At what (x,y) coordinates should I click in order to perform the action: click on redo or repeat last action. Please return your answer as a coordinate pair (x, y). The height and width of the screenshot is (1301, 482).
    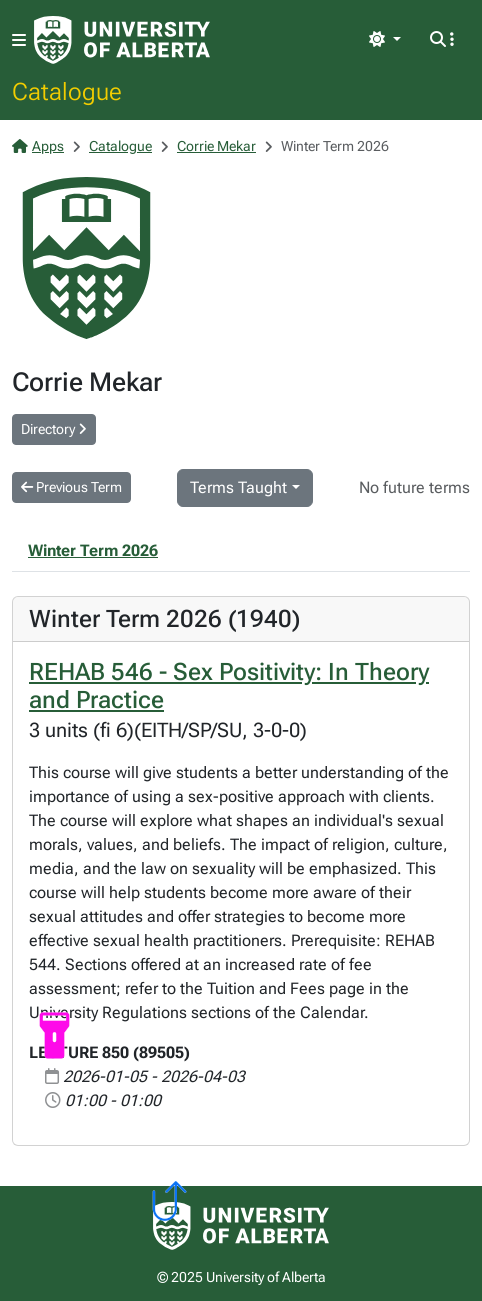
    Looking at the image, I should click on (168, 1201).